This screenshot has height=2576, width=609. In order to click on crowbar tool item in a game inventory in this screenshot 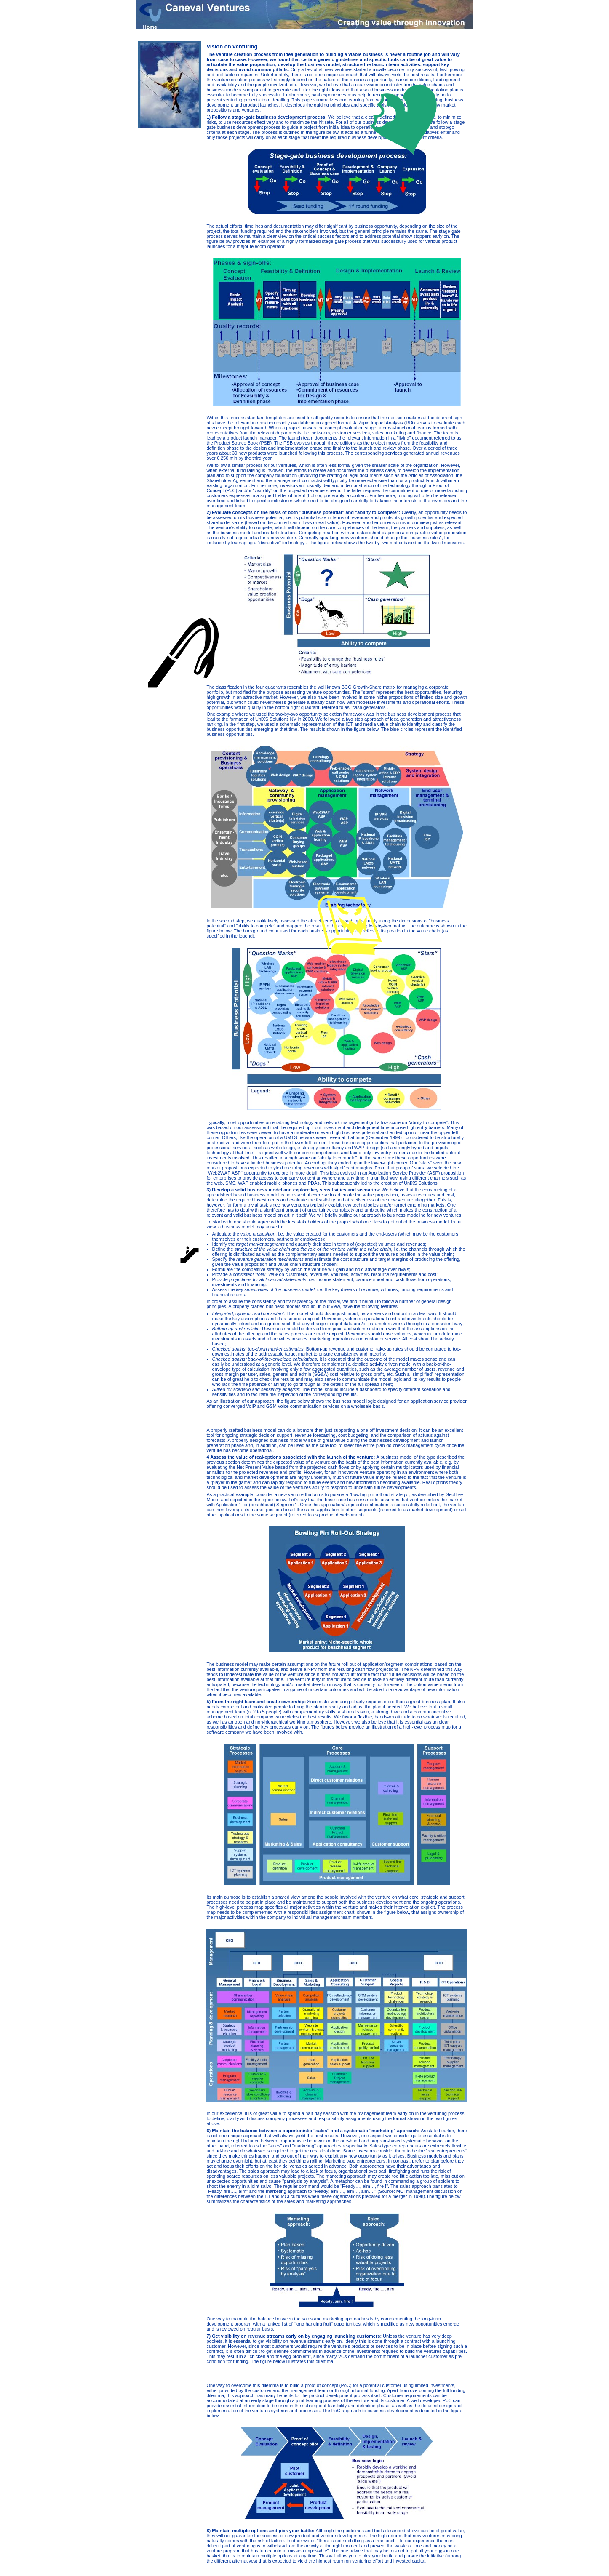, I will do `click(184, 652)`.